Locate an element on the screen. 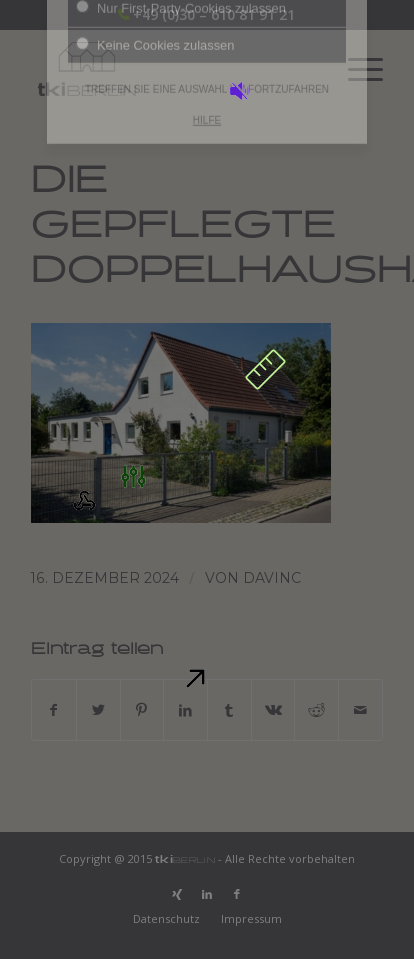  open link in new tab or window is located at coordinates (195, 678).